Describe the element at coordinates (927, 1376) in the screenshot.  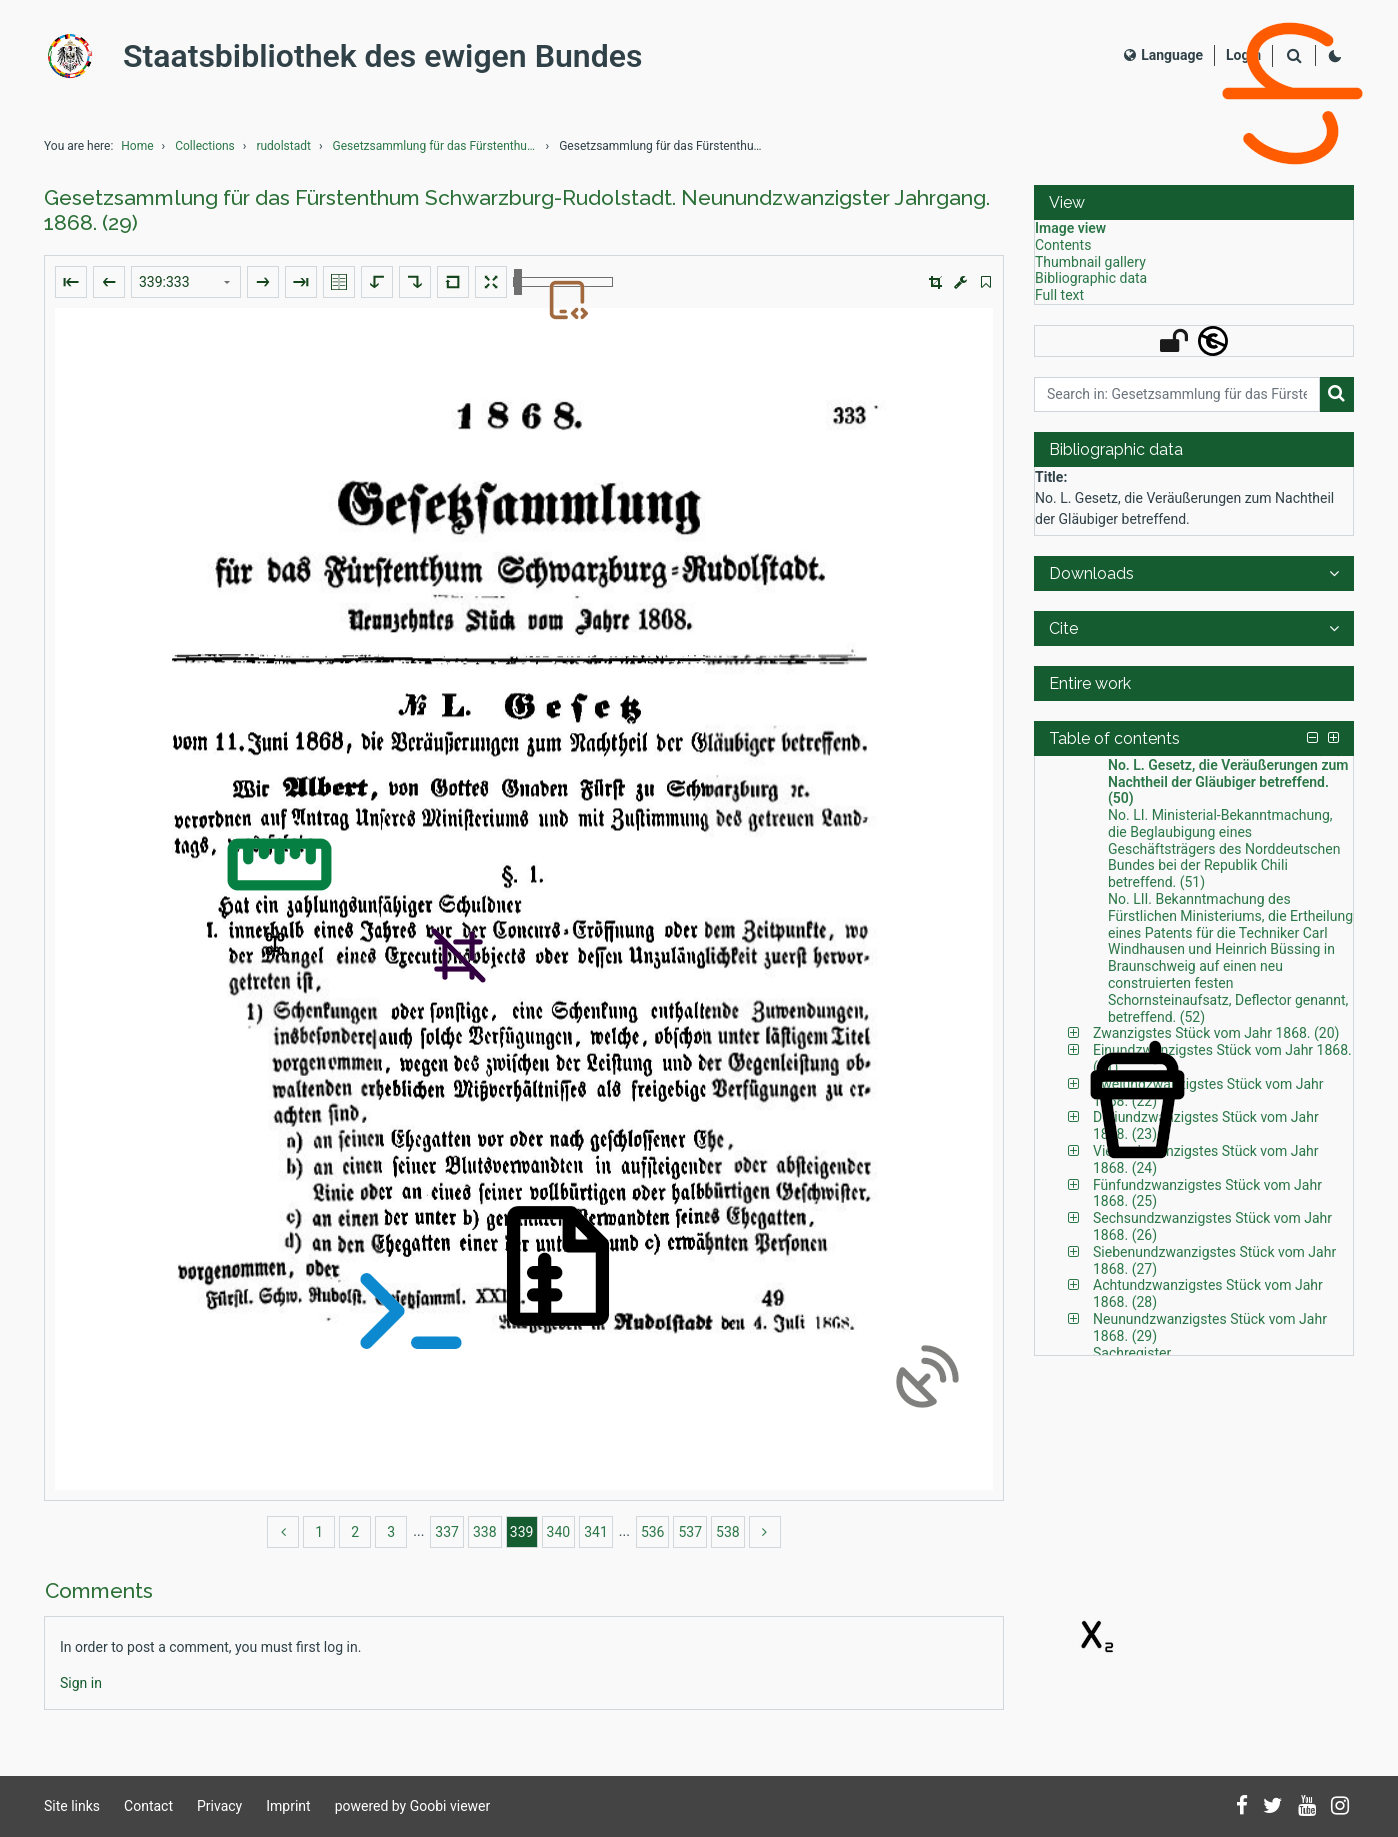
I see `access satellite or broadcast settings` at that location.